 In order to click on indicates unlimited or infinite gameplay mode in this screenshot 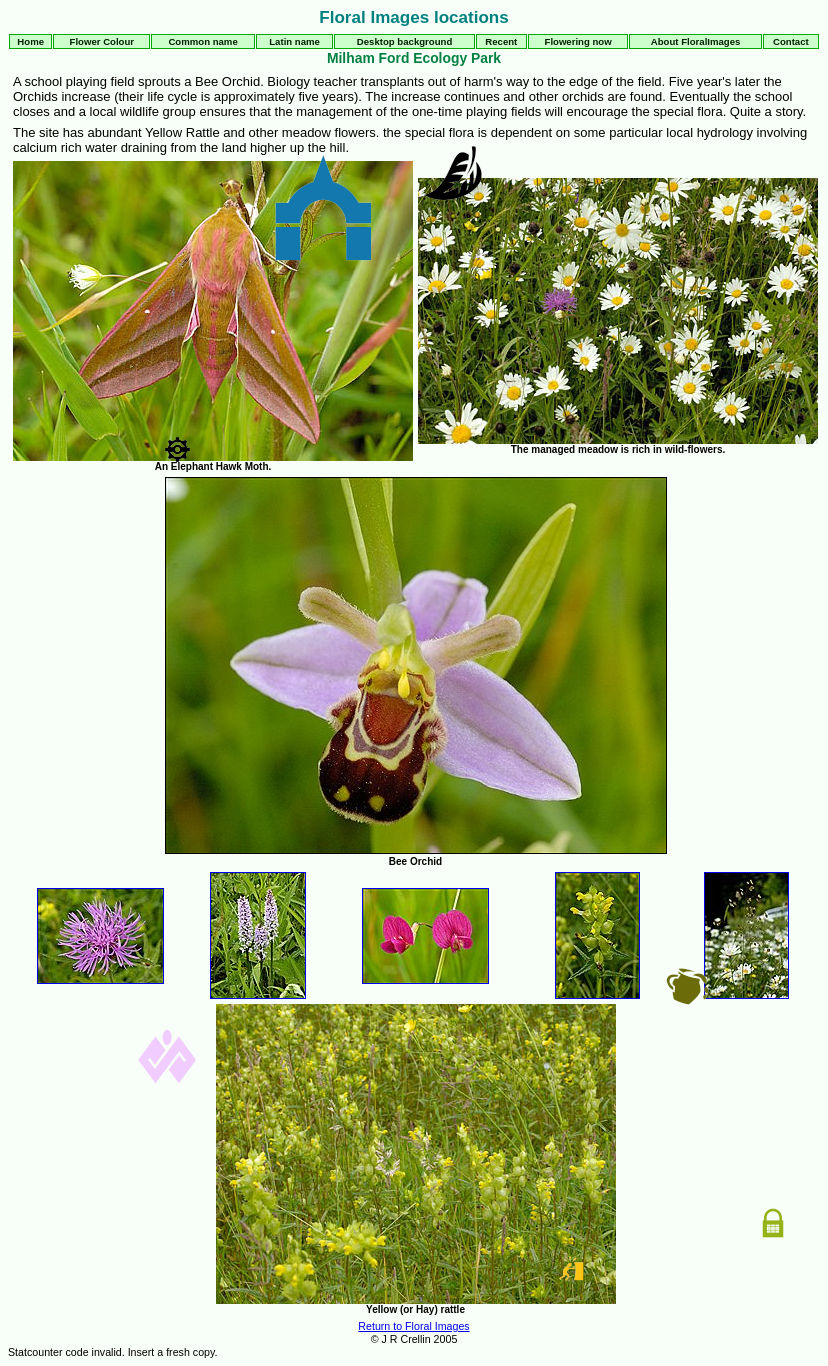, I will do `click(167, 1059)`.